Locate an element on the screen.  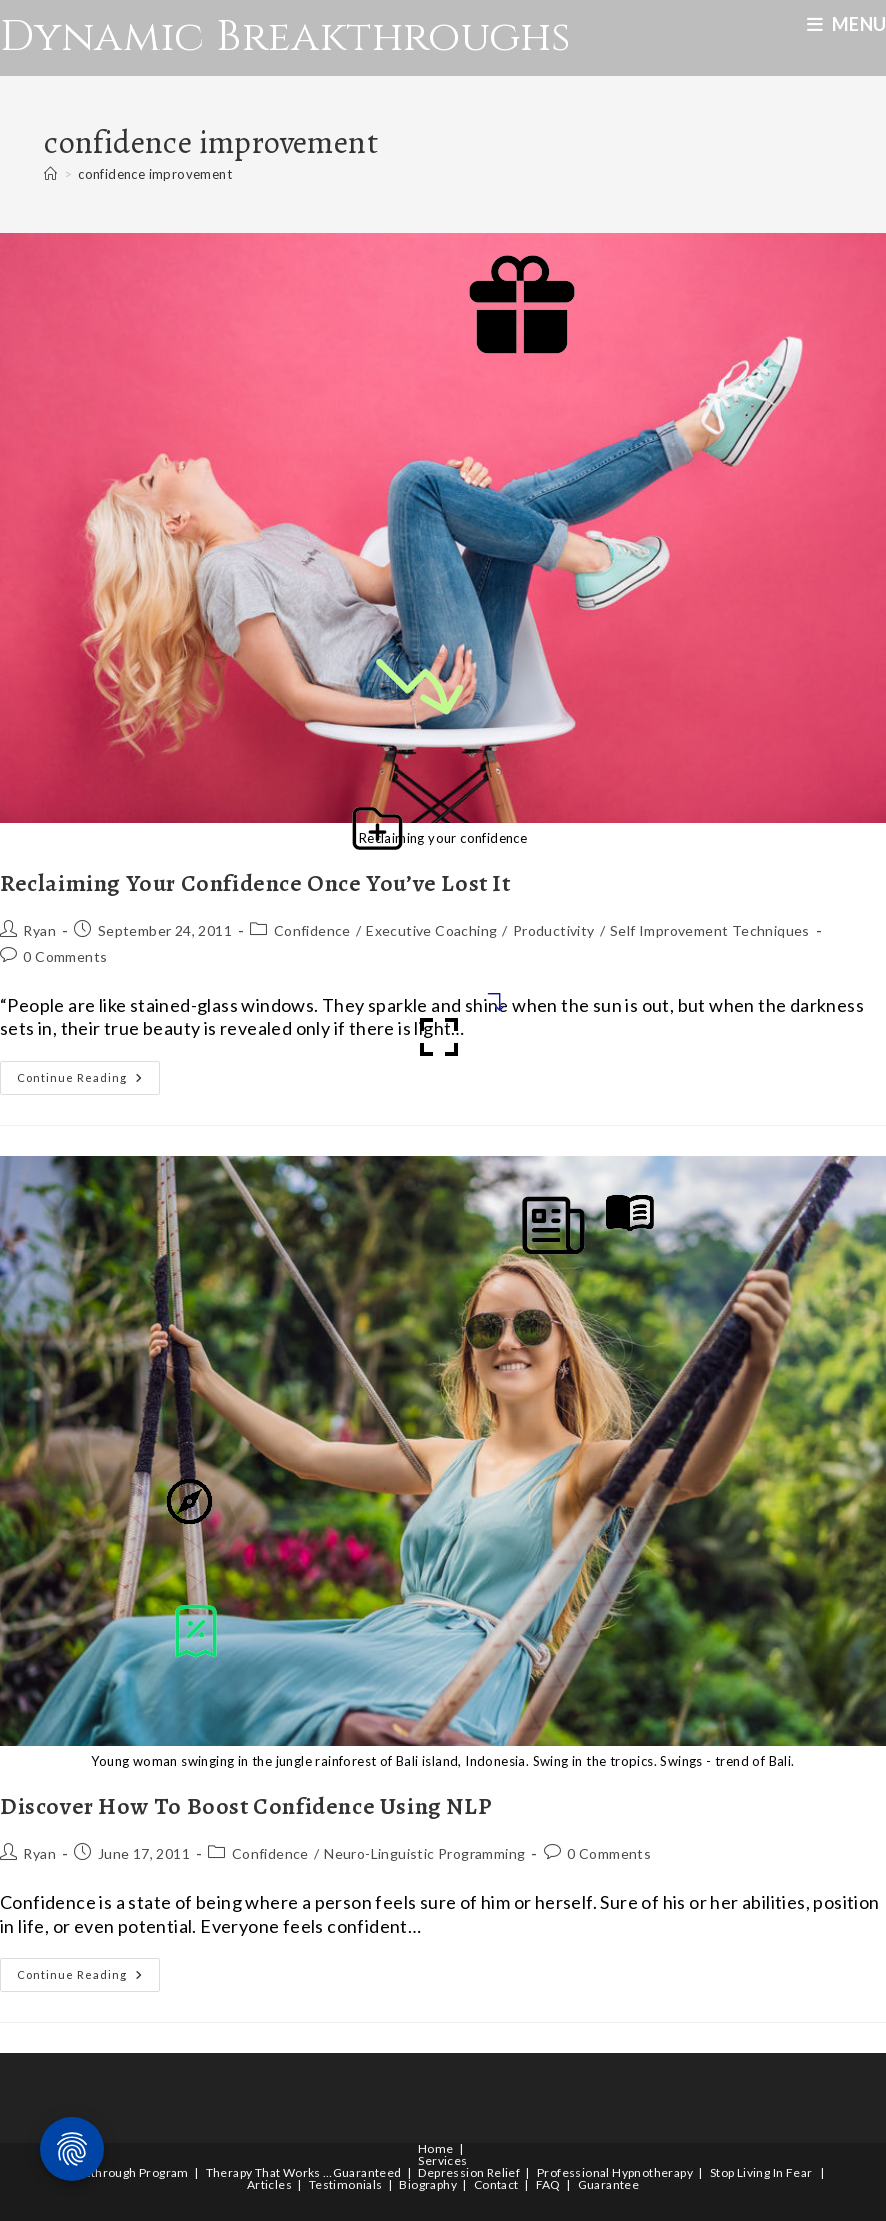
open menu or documentation is located at coordinates (630, 1211).